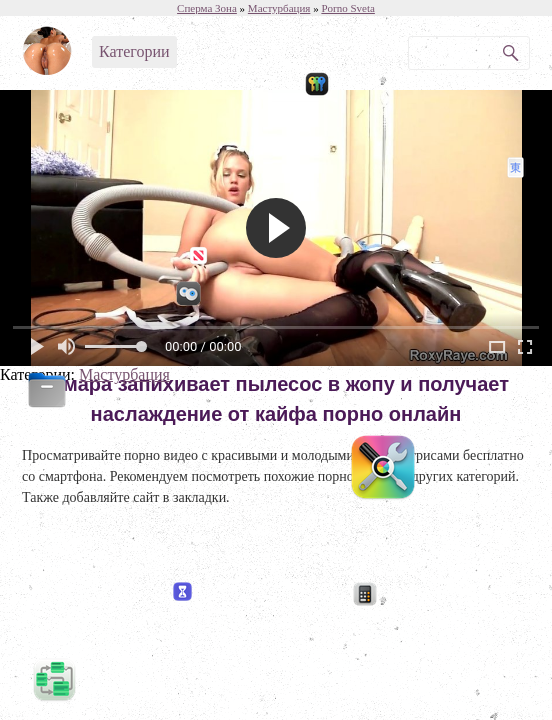  What do you see at coordinates (188, 293) in the screenshot?
I see `open xfce4 eyes desktop widget` at bounding box center [188, 293].